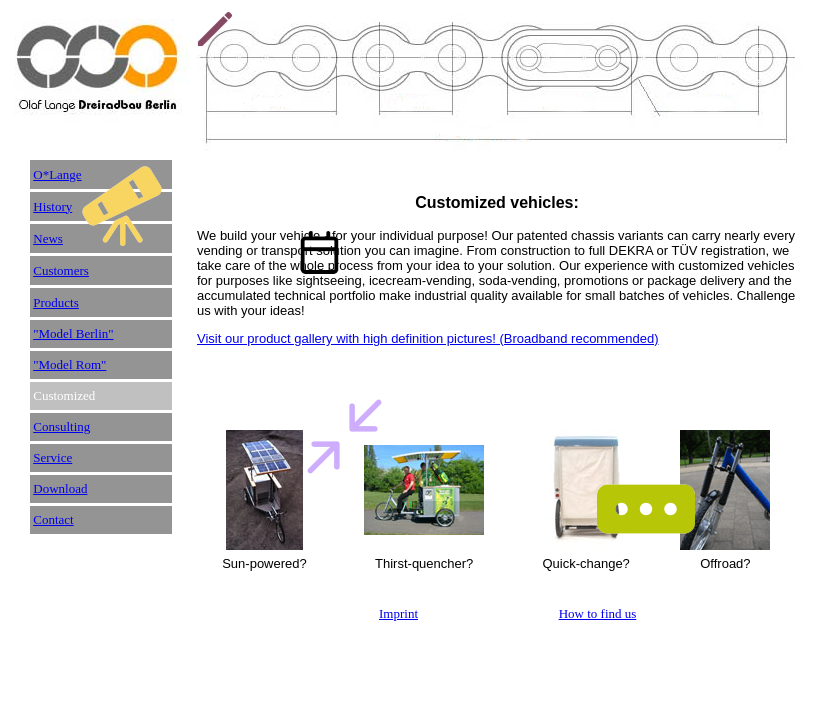 The width and height of the screenshot is (818, 720). I want to click on explore or discover new content, so click(123, 204).